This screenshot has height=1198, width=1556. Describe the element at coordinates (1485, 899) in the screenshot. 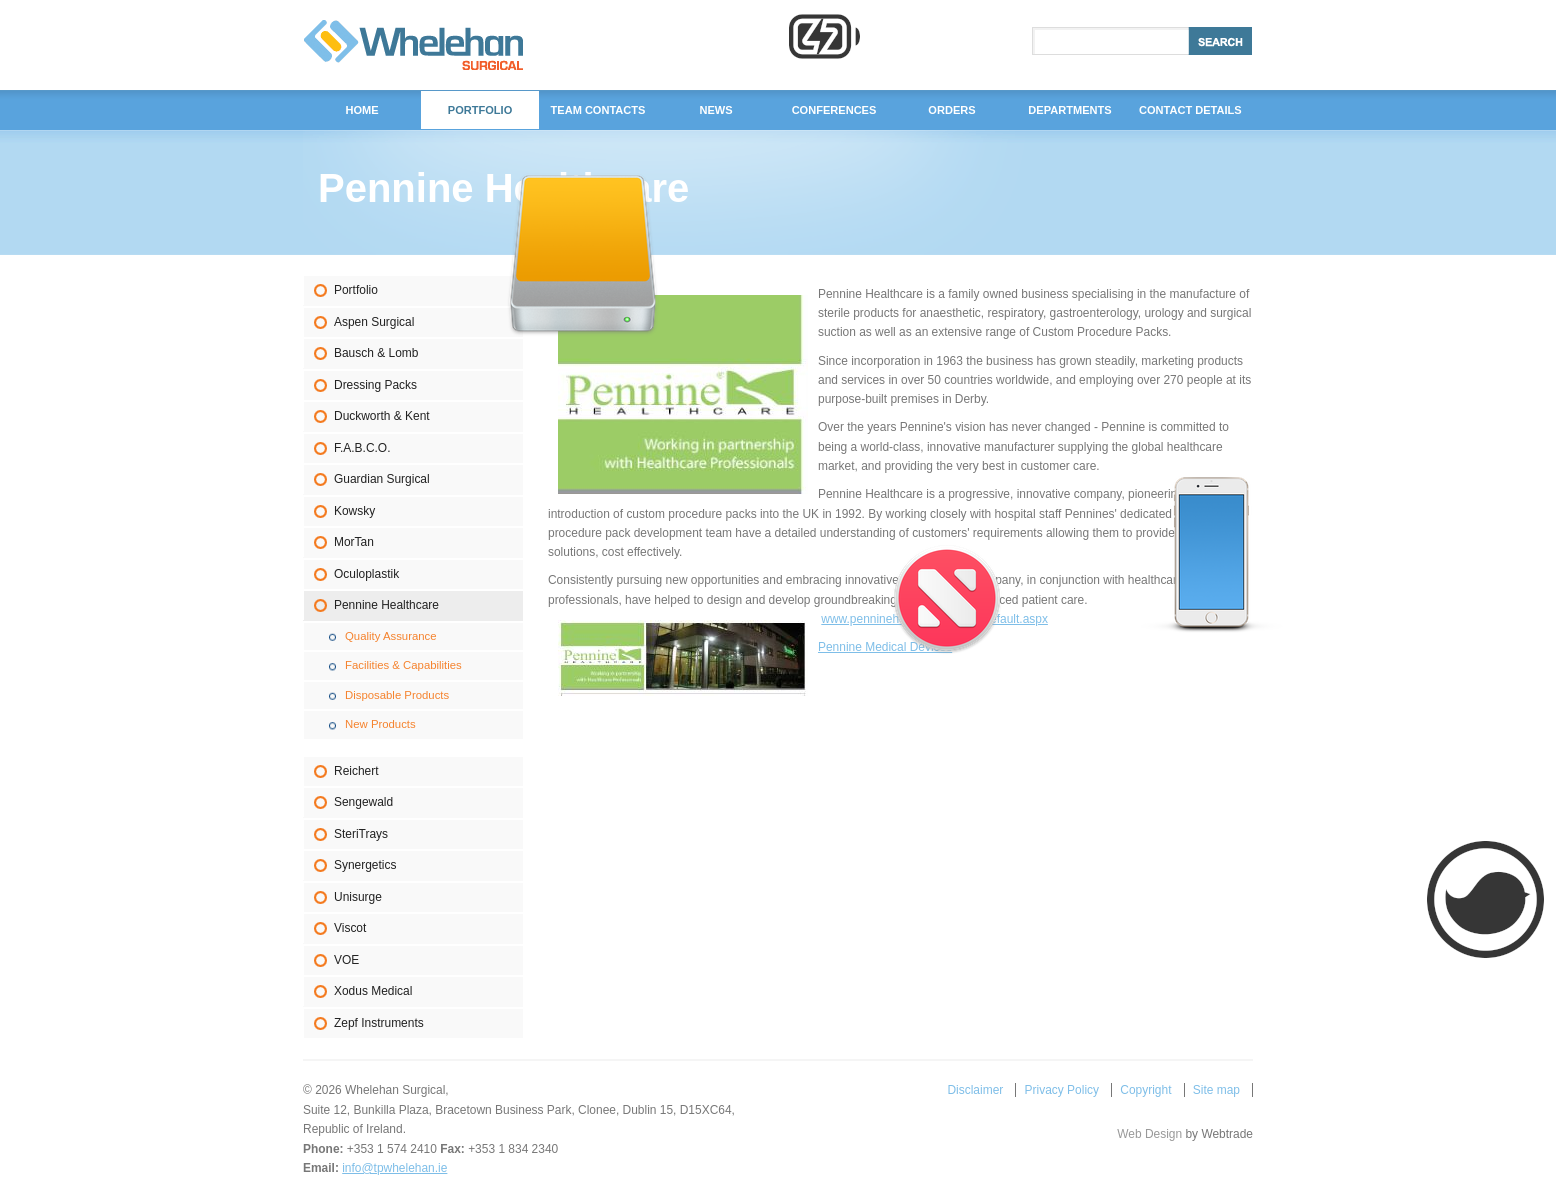

I see `launch budgie desktop environment` at that location.